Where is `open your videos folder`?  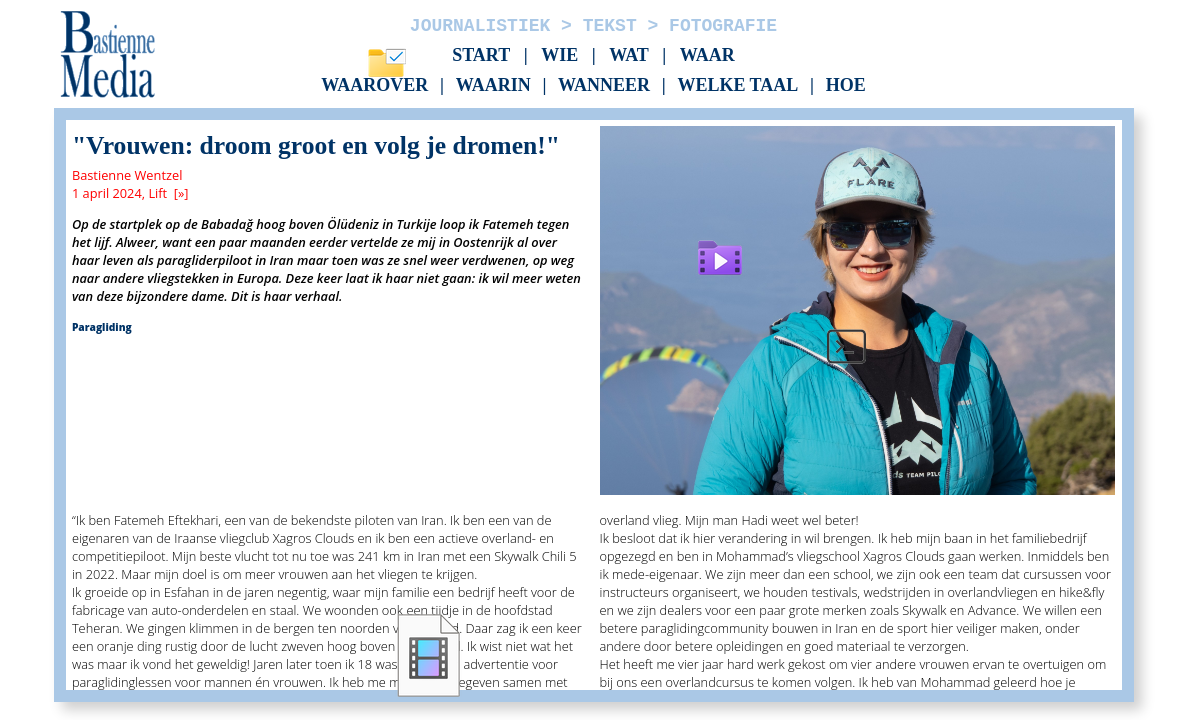
open your videos folder is located at coordinates (720, 259).